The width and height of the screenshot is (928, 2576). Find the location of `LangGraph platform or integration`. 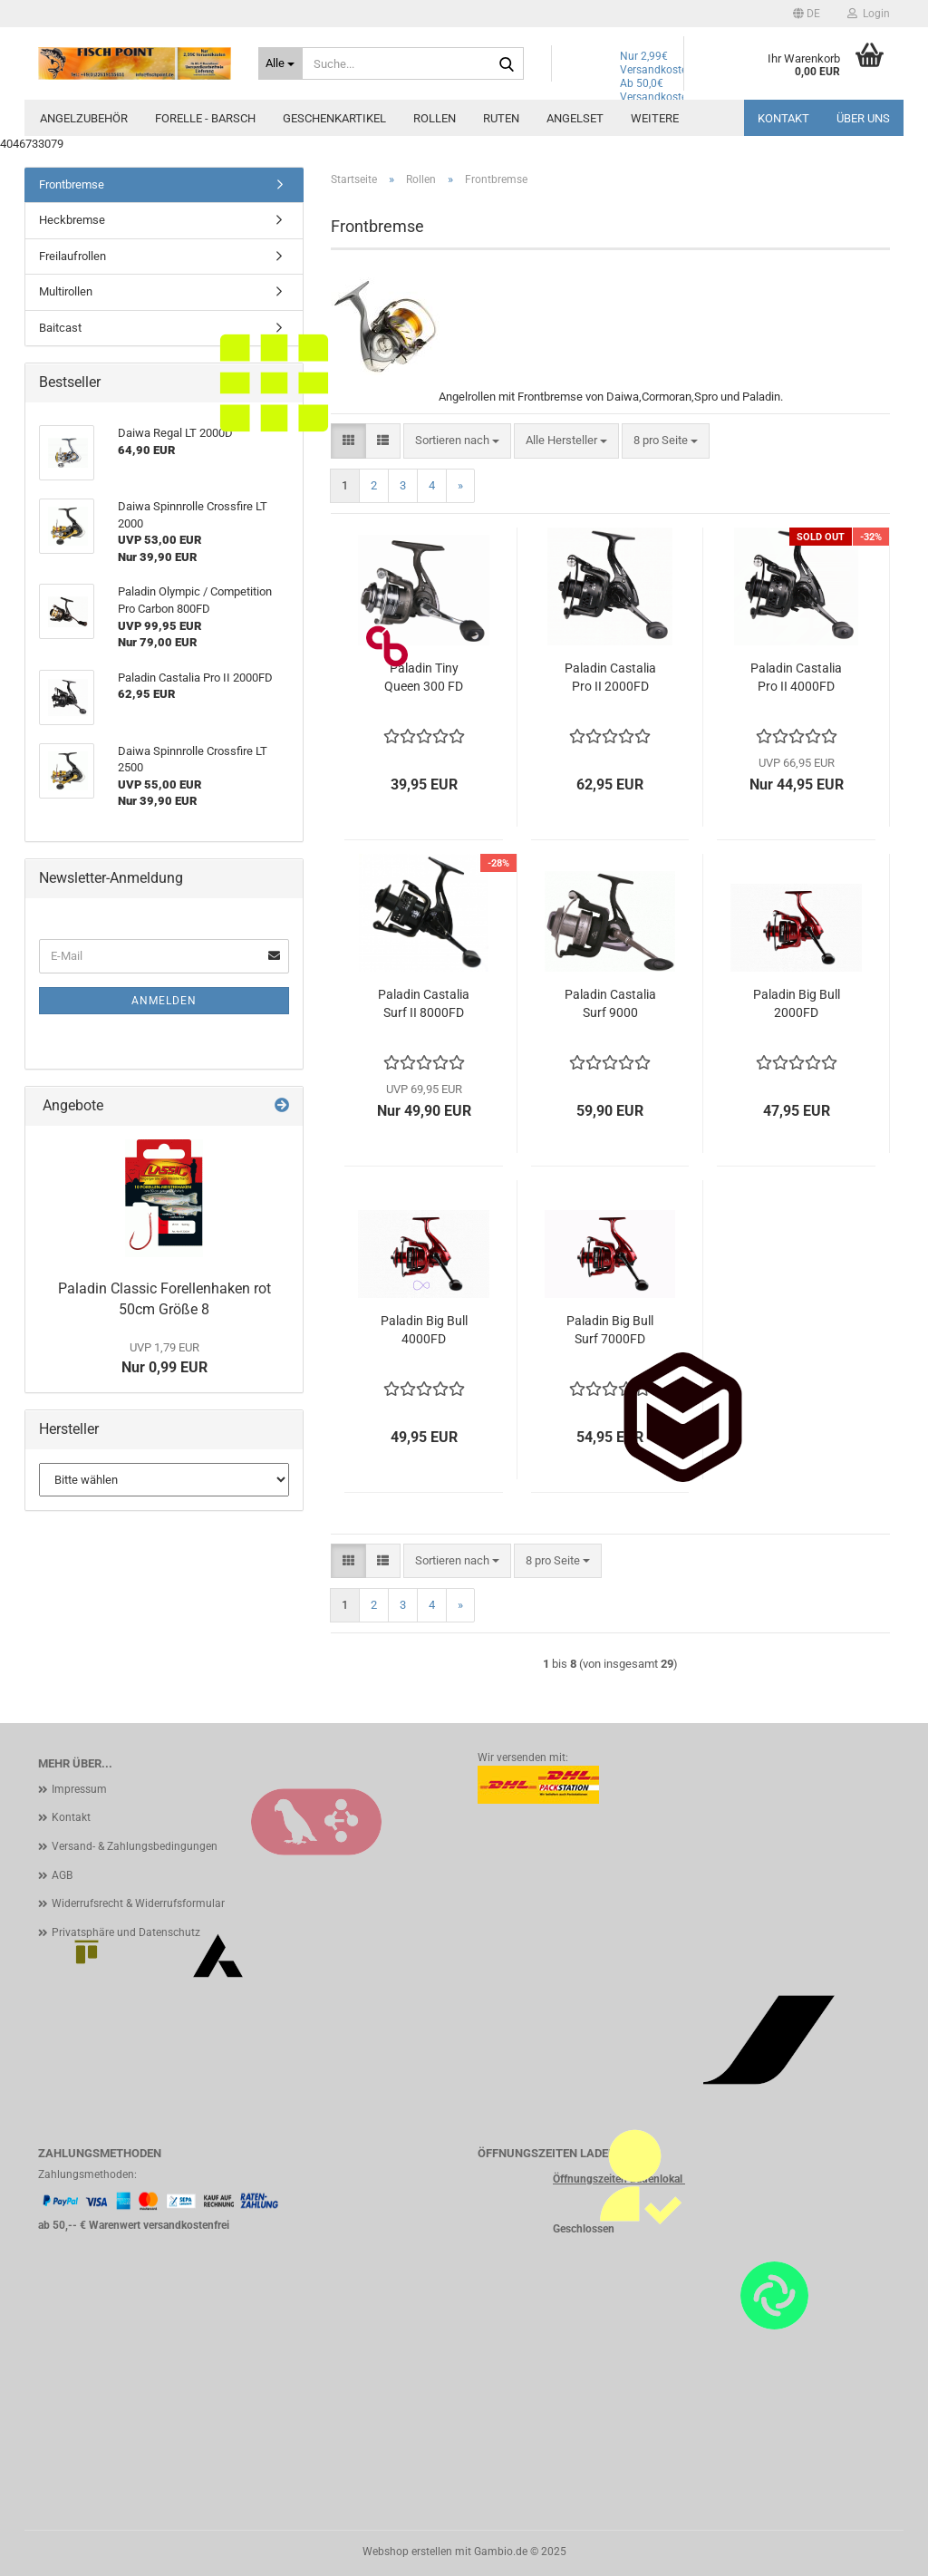

LangGraph platform or integration is located at coordinates (316, 1822).